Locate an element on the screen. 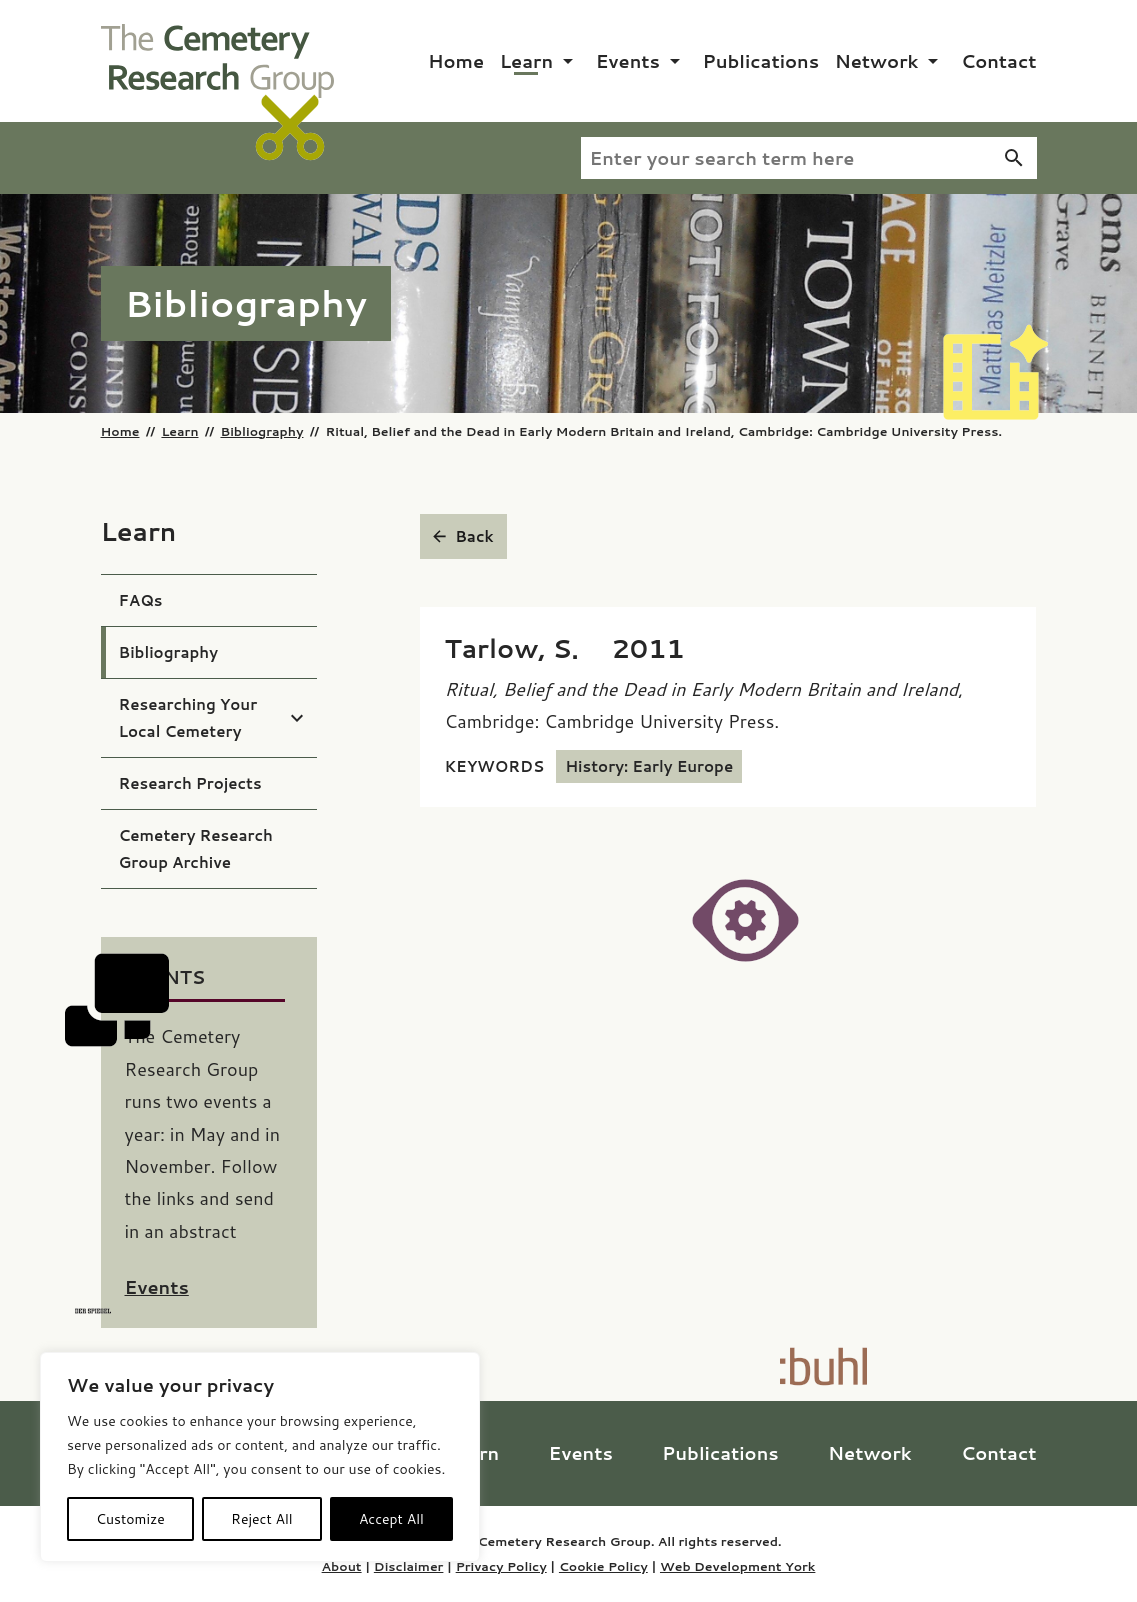 The height and width of the screenshot is (1602, 1137). visit Der Spiegel news website is located at coordinates (93, 1311).